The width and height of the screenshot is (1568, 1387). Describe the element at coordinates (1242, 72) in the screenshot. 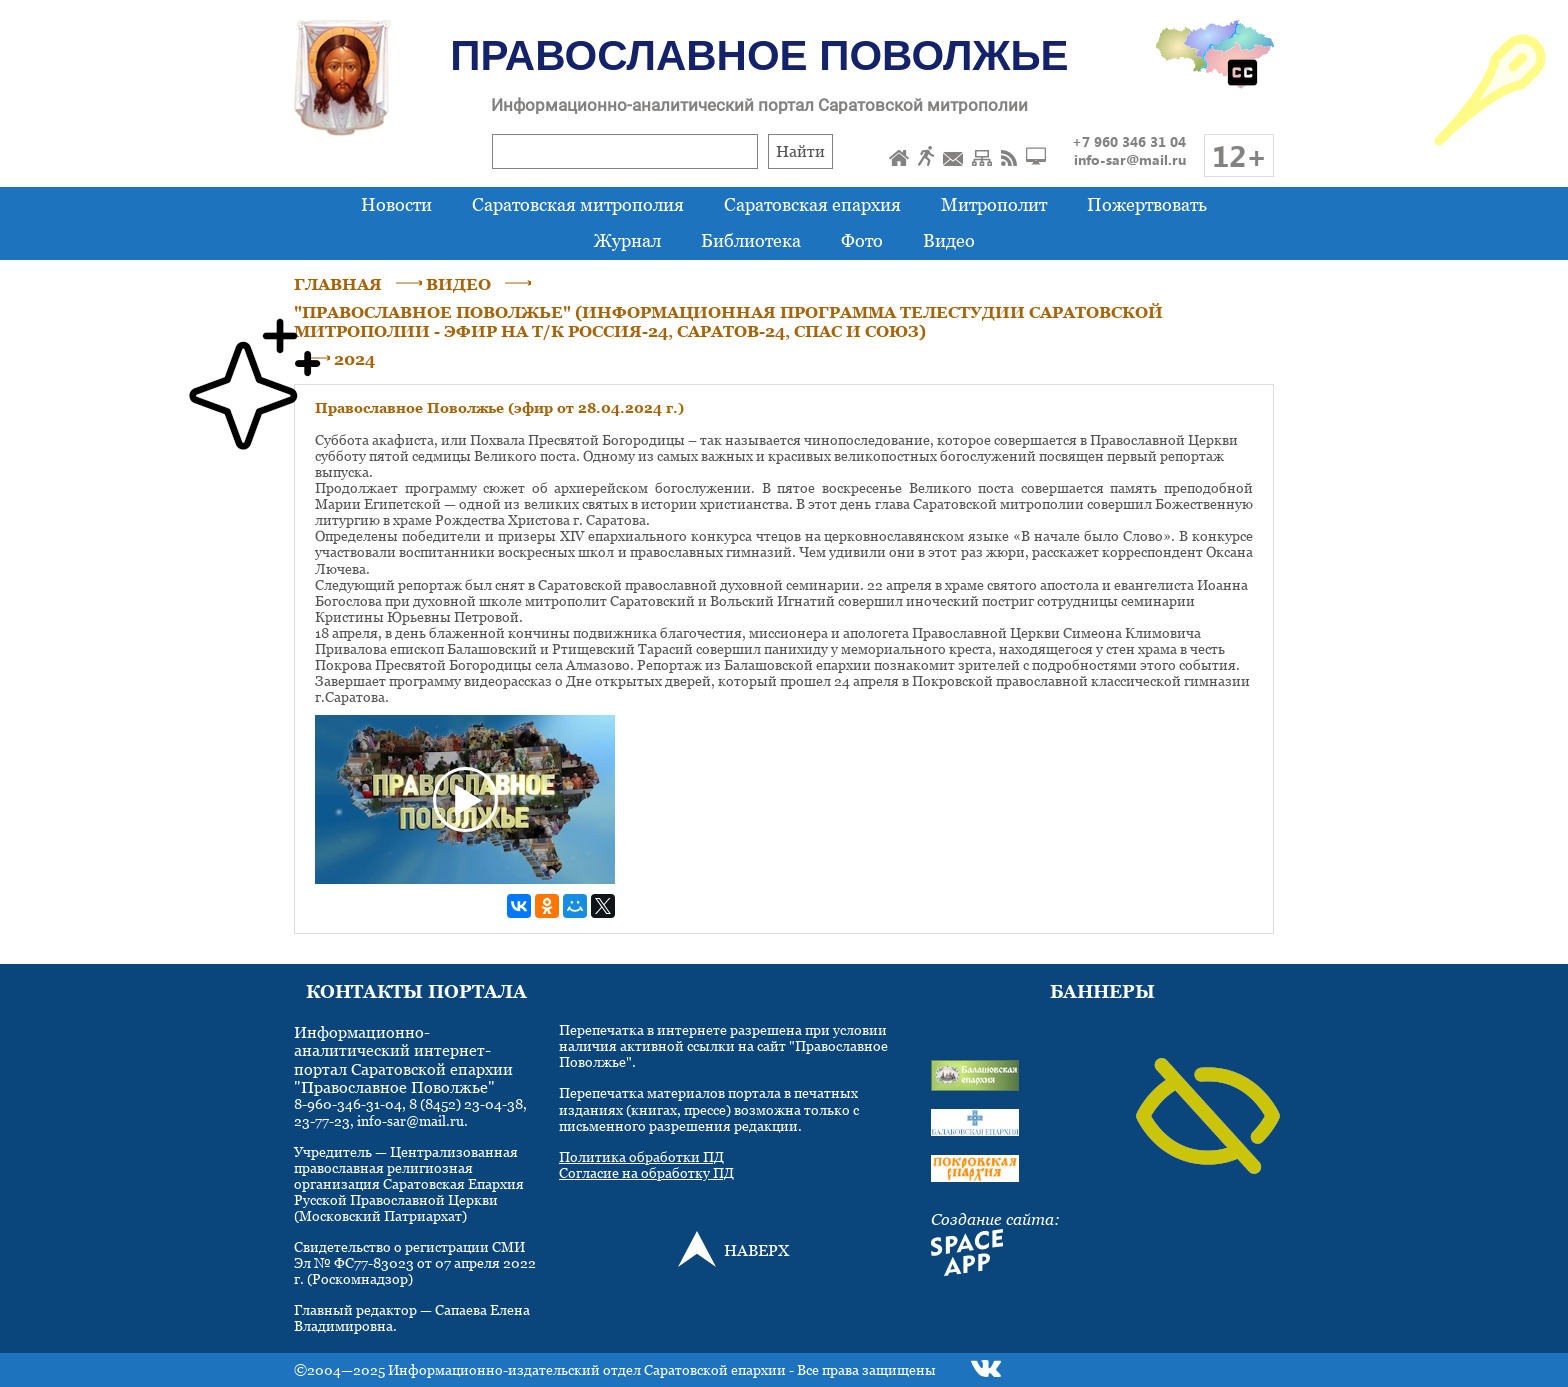

I see `toggle closed captions on video` at that location.